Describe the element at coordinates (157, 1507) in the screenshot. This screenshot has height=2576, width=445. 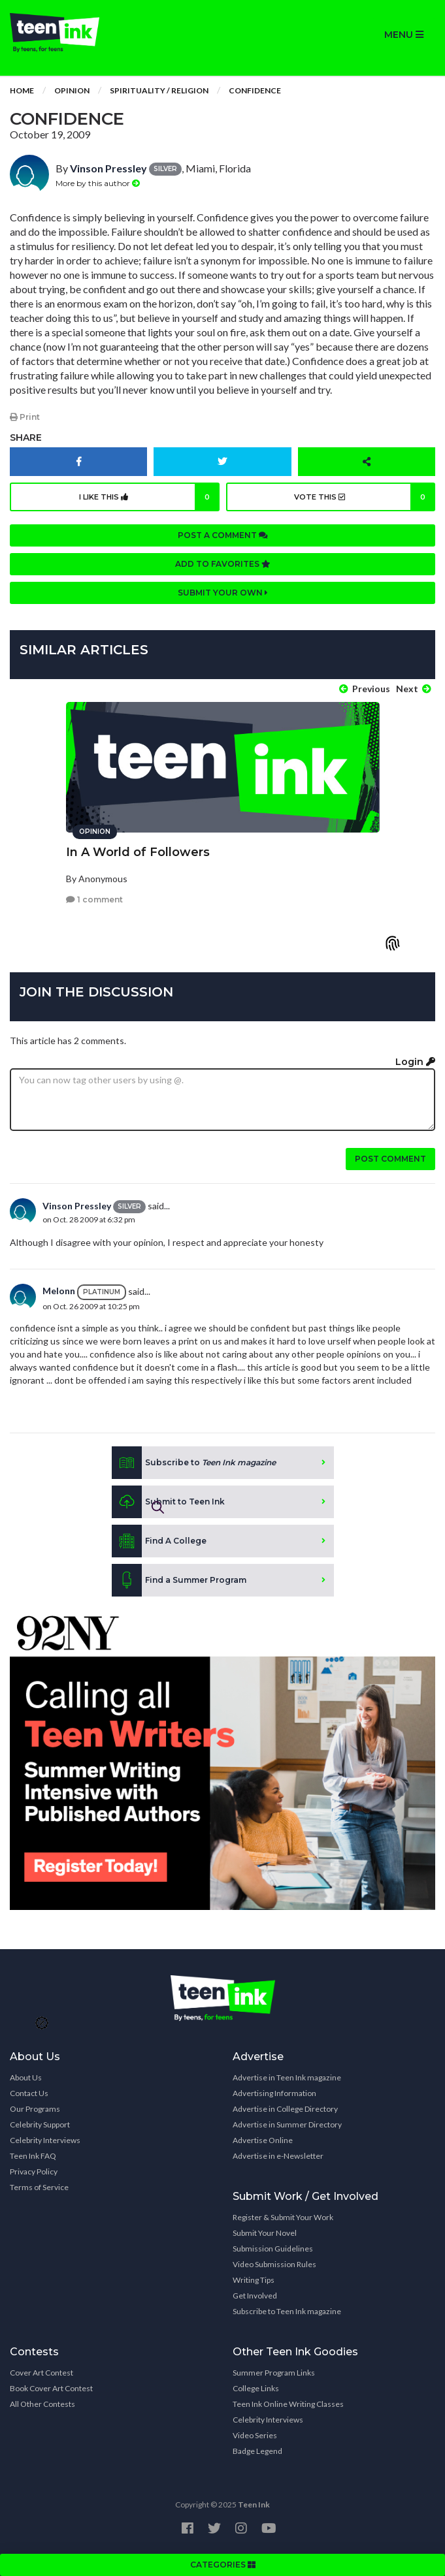
I see `search for content or items` at that location.